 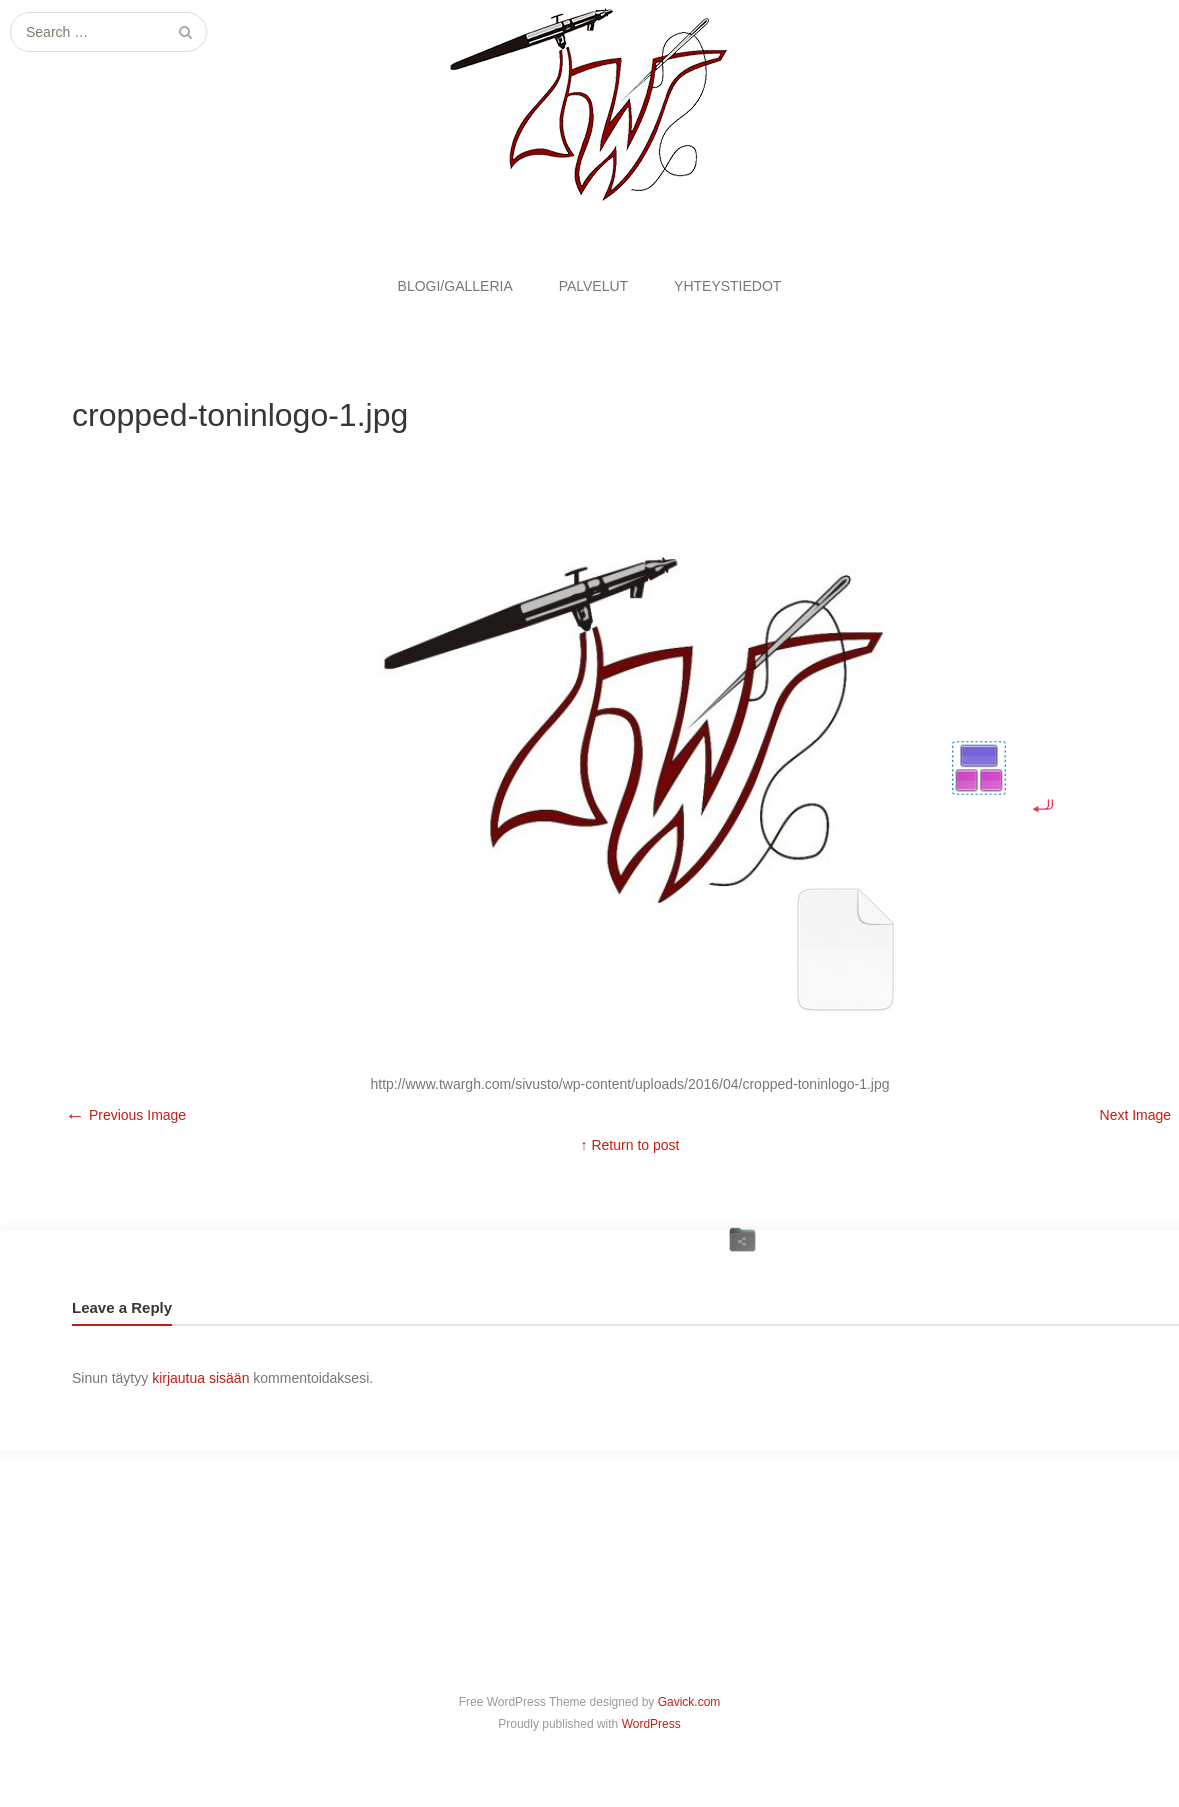 What do you see at coordinates (1042, 804) in the screenshot?
I see `reply to all recipients of an email` at bounding box center [1042, 804].